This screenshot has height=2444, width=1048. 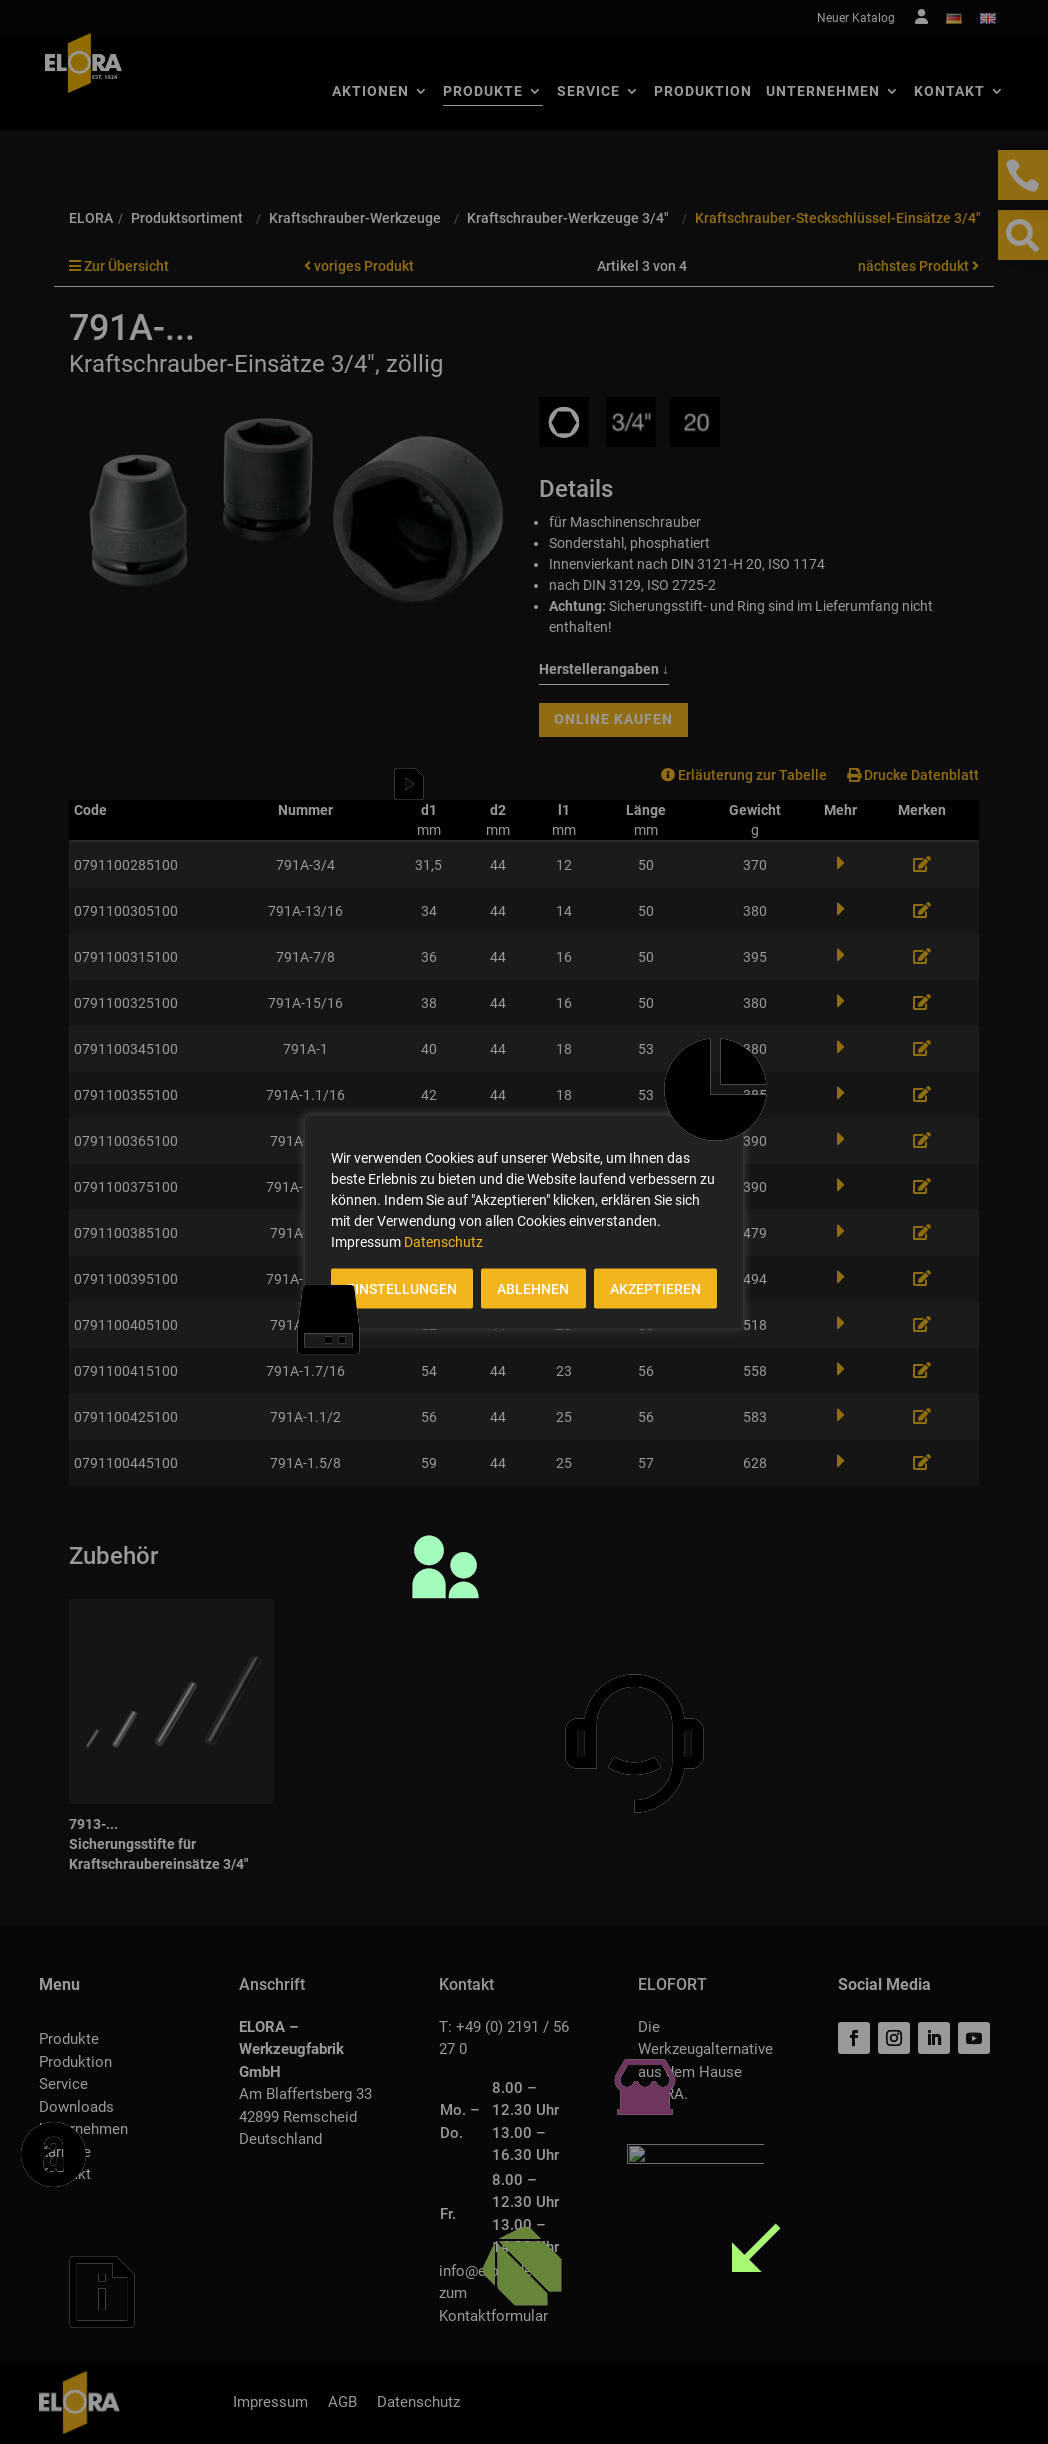 I want to click on view file details or properties, so click(x=102, y=2292).